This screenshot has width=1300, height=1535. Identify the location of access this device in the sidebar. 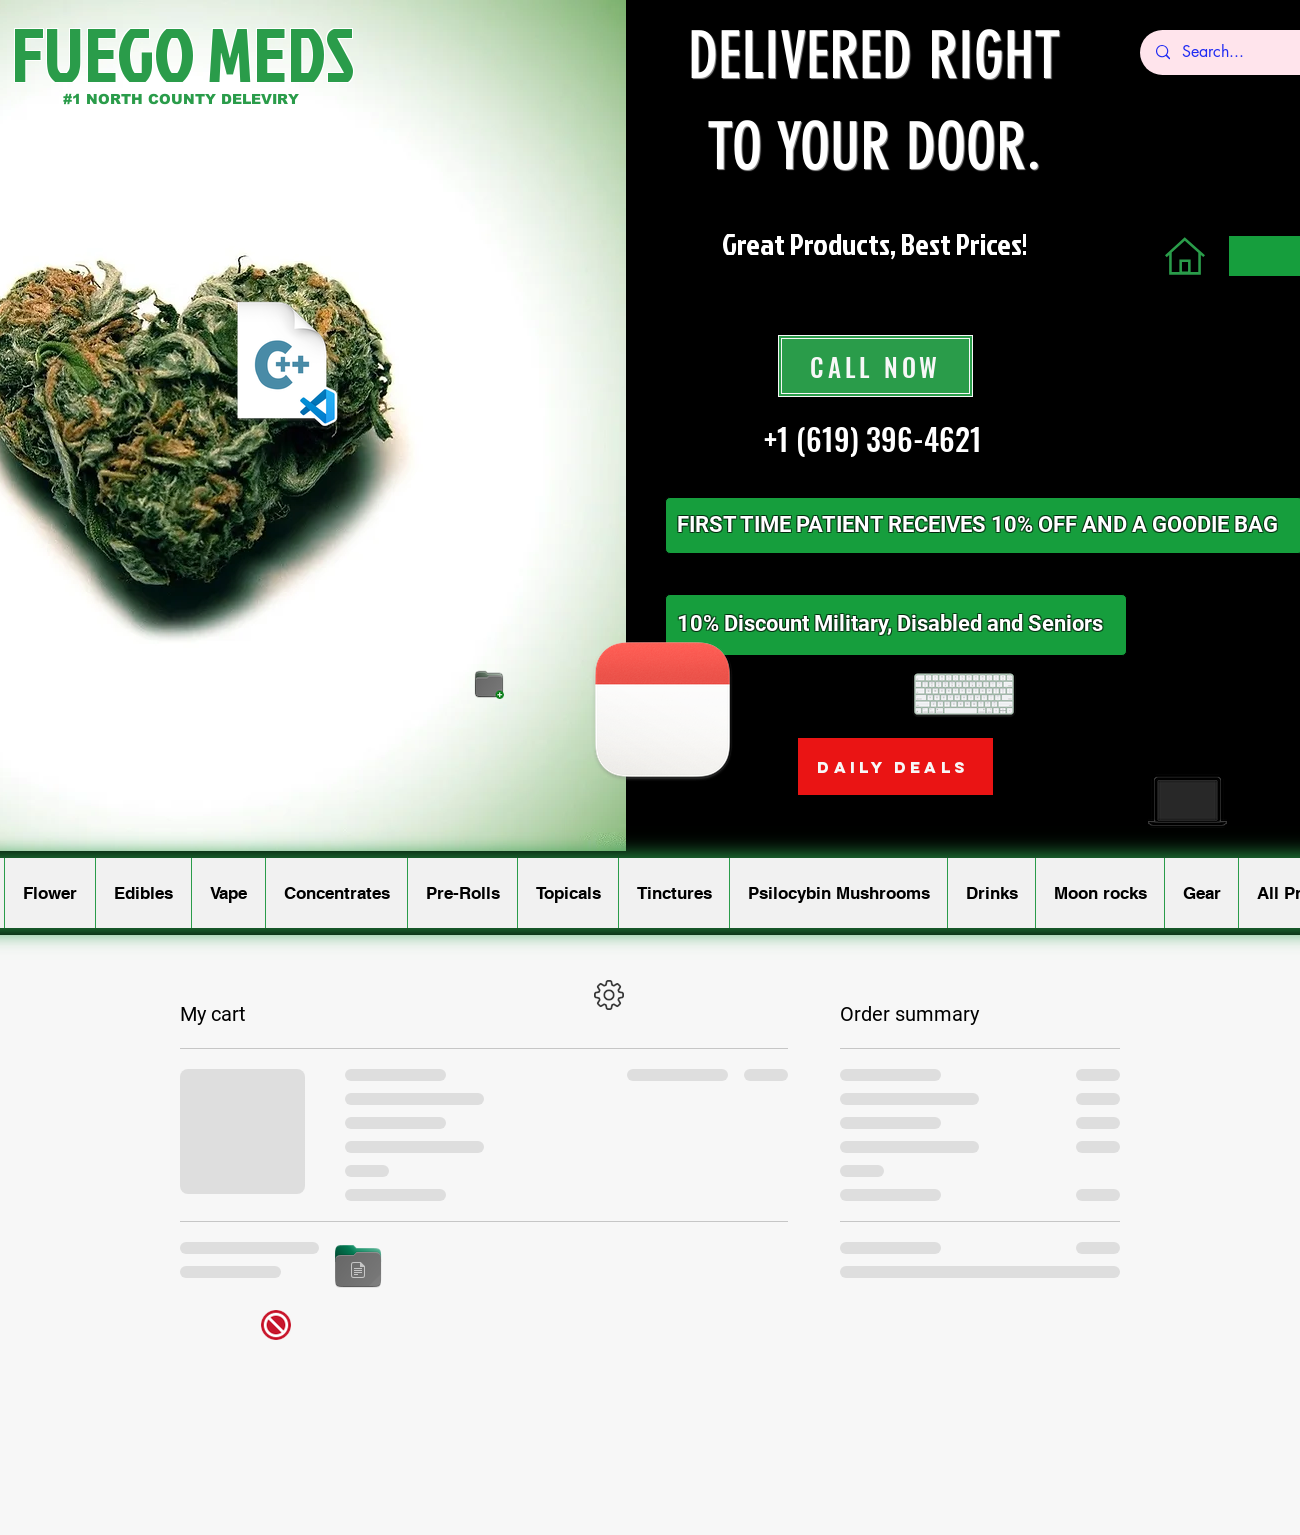
(1187, 800).